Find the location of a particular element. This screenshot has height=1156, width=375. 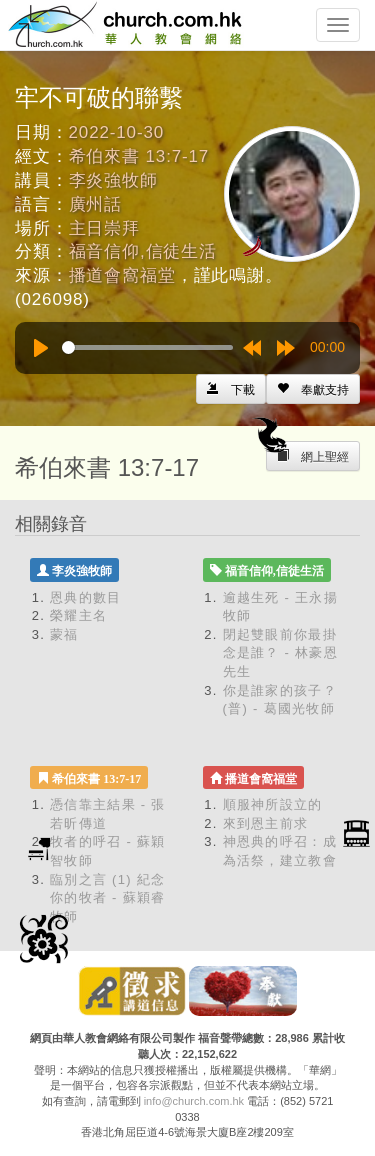

friendly fire or team damage indicator is located at coordinates (269, 435).